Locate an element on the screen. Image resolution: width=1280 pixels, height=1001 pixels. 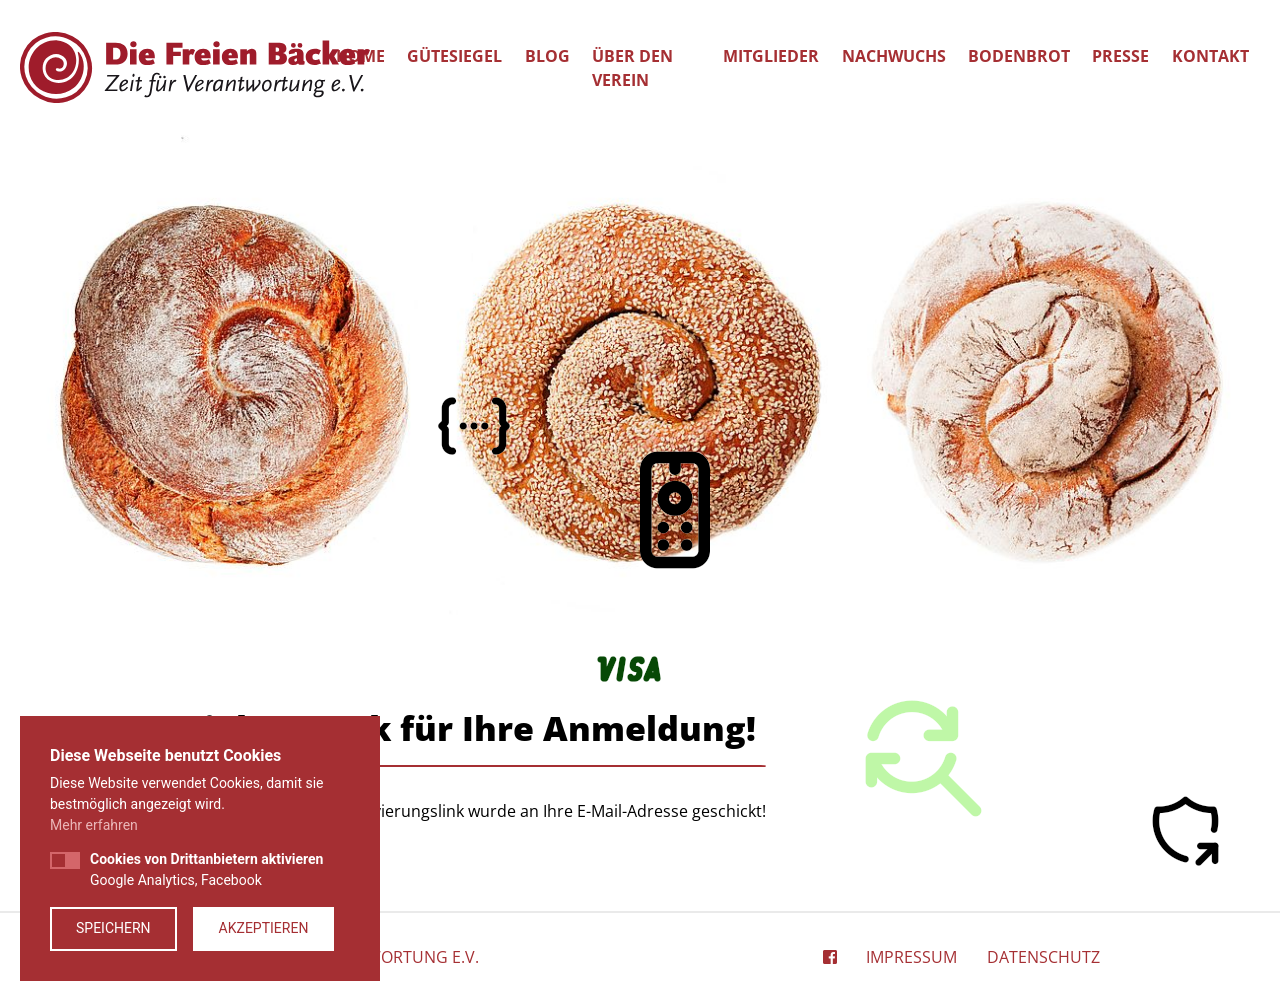
view code snippets or embedded content is located at coordinates (474, 426).